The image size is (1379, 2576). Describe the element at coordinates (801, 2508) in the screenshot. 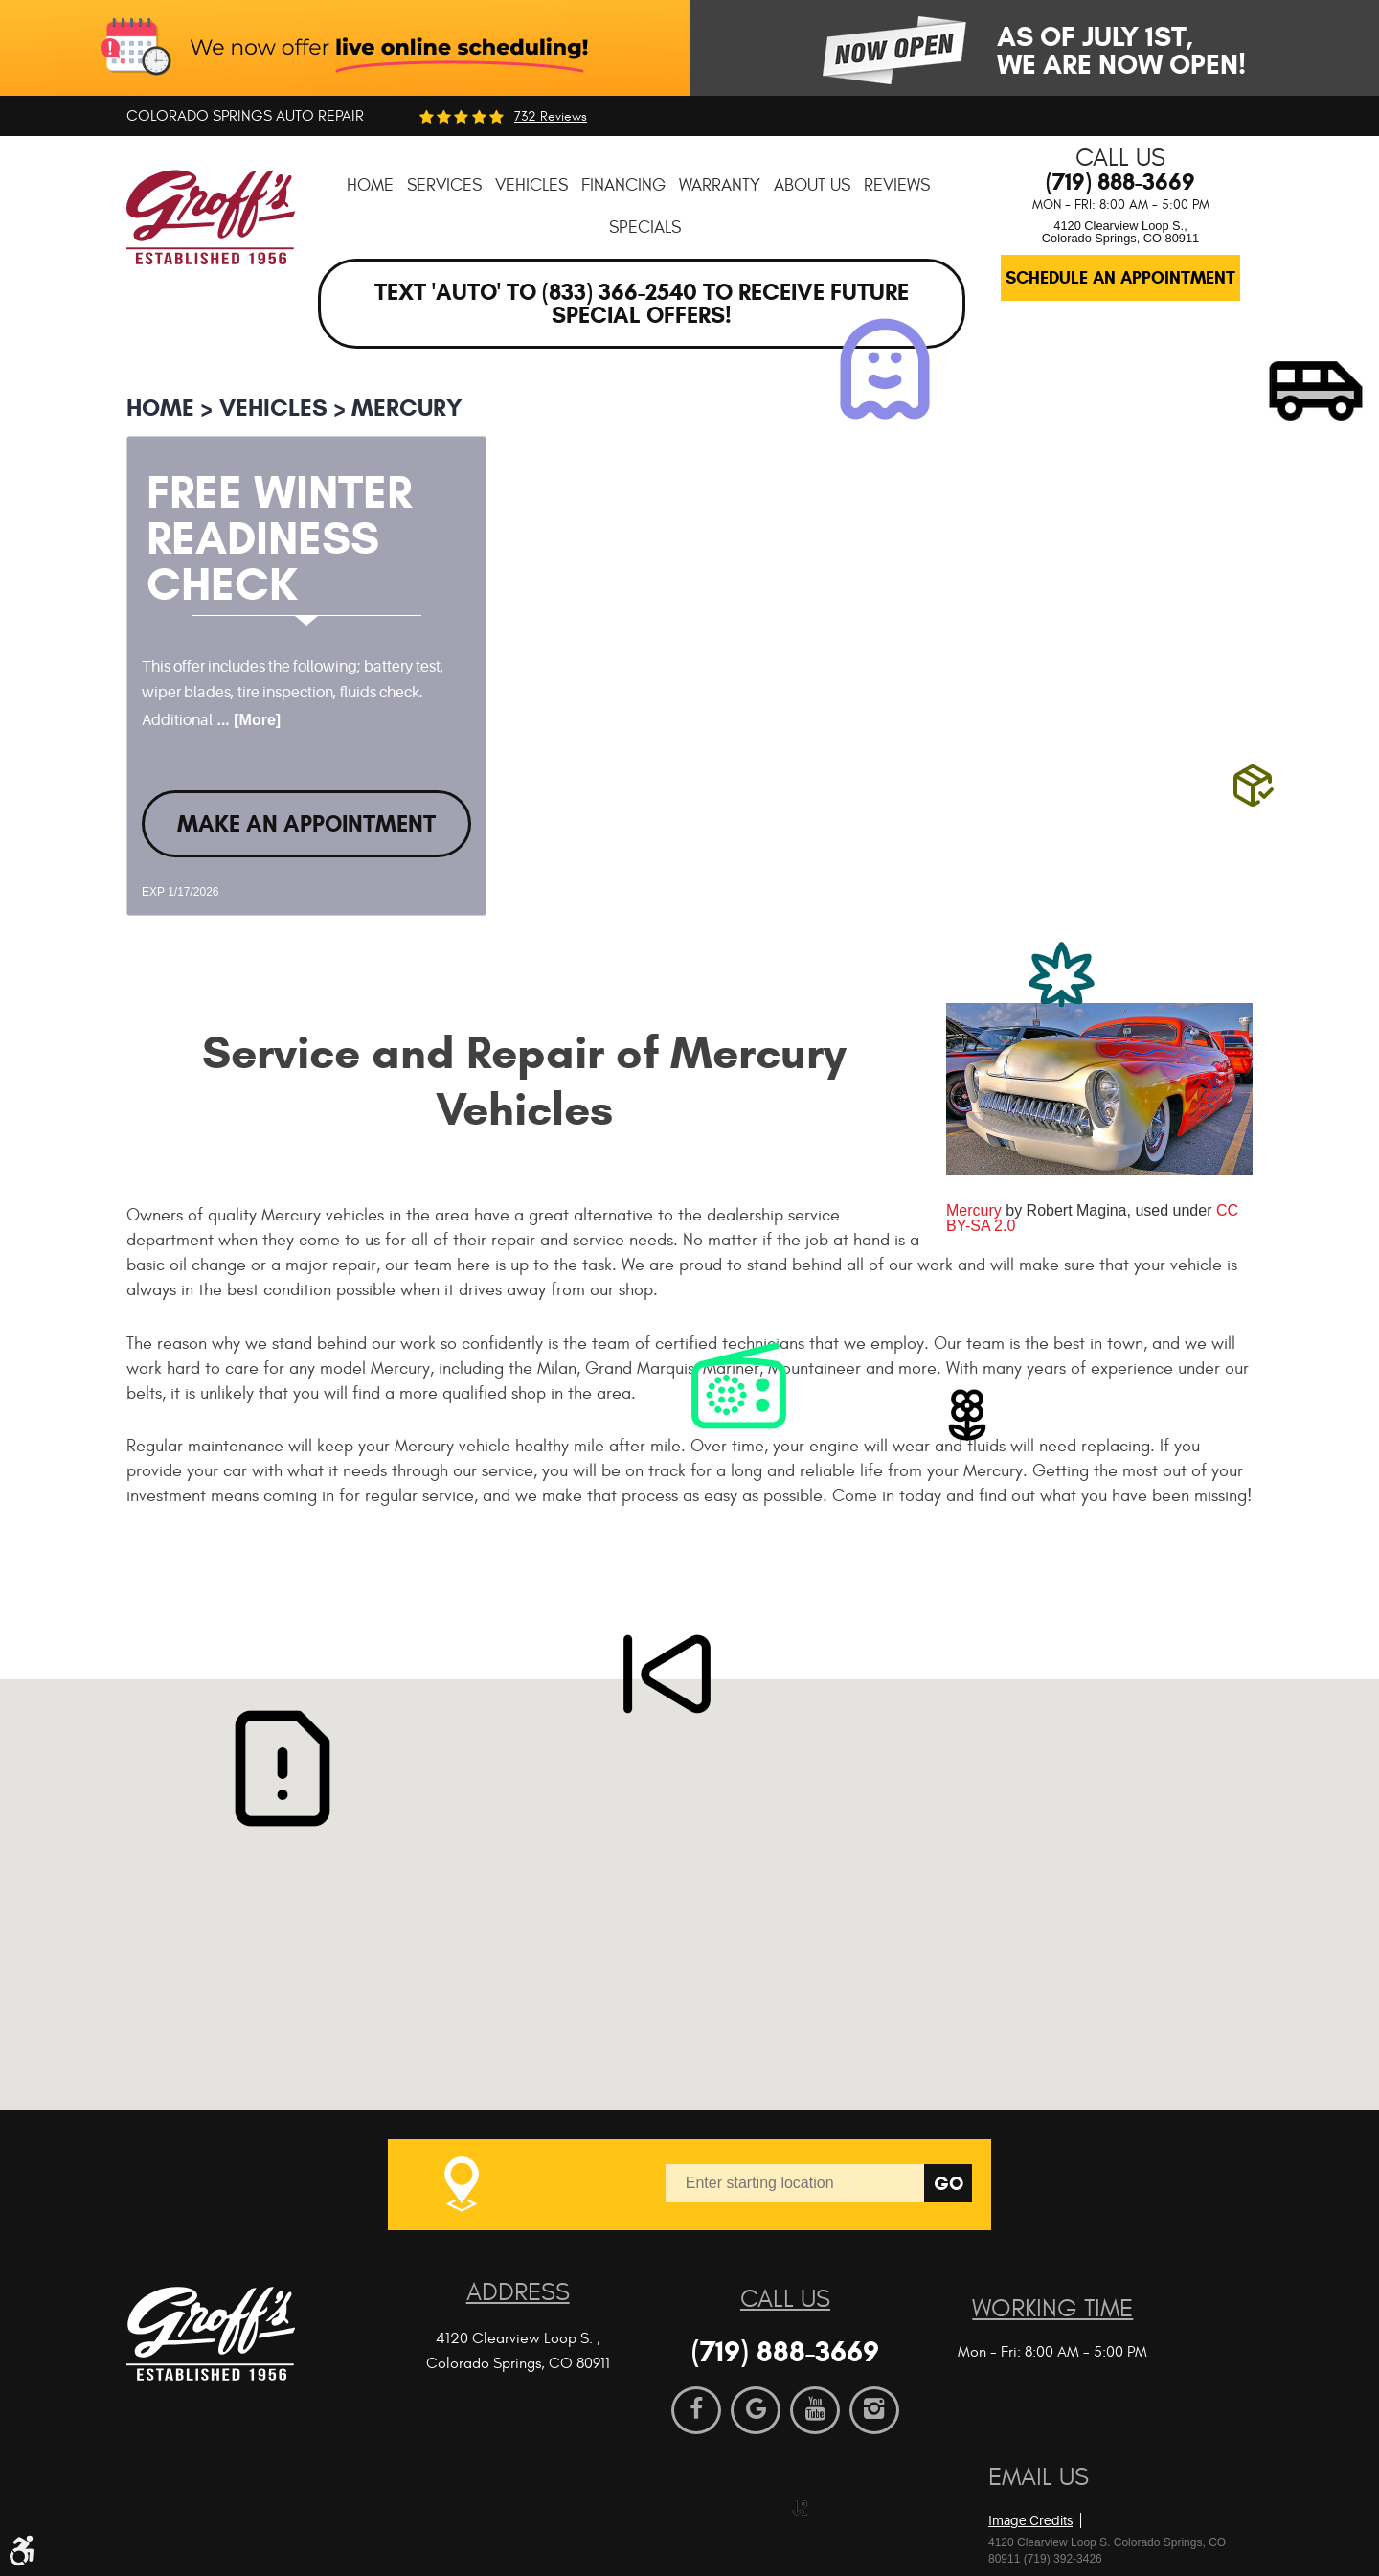

I see `sort numerically in ascending order` at that location.